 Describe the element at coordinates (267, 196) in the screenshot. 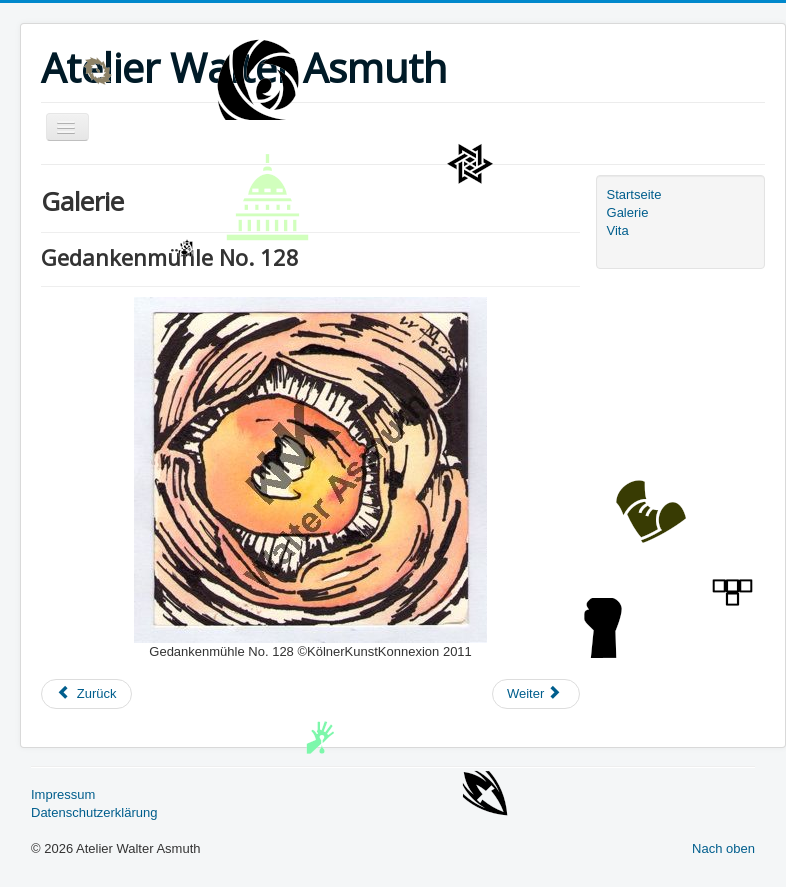

I see `access government or legislative information` at that location.